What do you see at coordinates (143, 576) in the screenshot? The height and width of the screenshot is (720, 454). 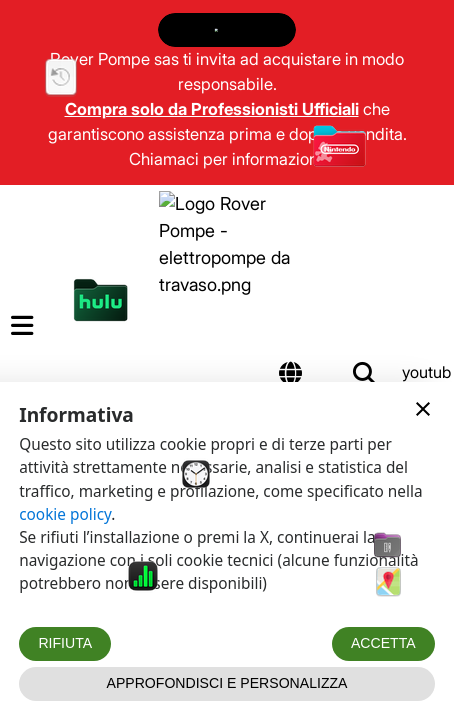 I see `open apple numbers spreadsheet app` at bounding box center [143, 576].